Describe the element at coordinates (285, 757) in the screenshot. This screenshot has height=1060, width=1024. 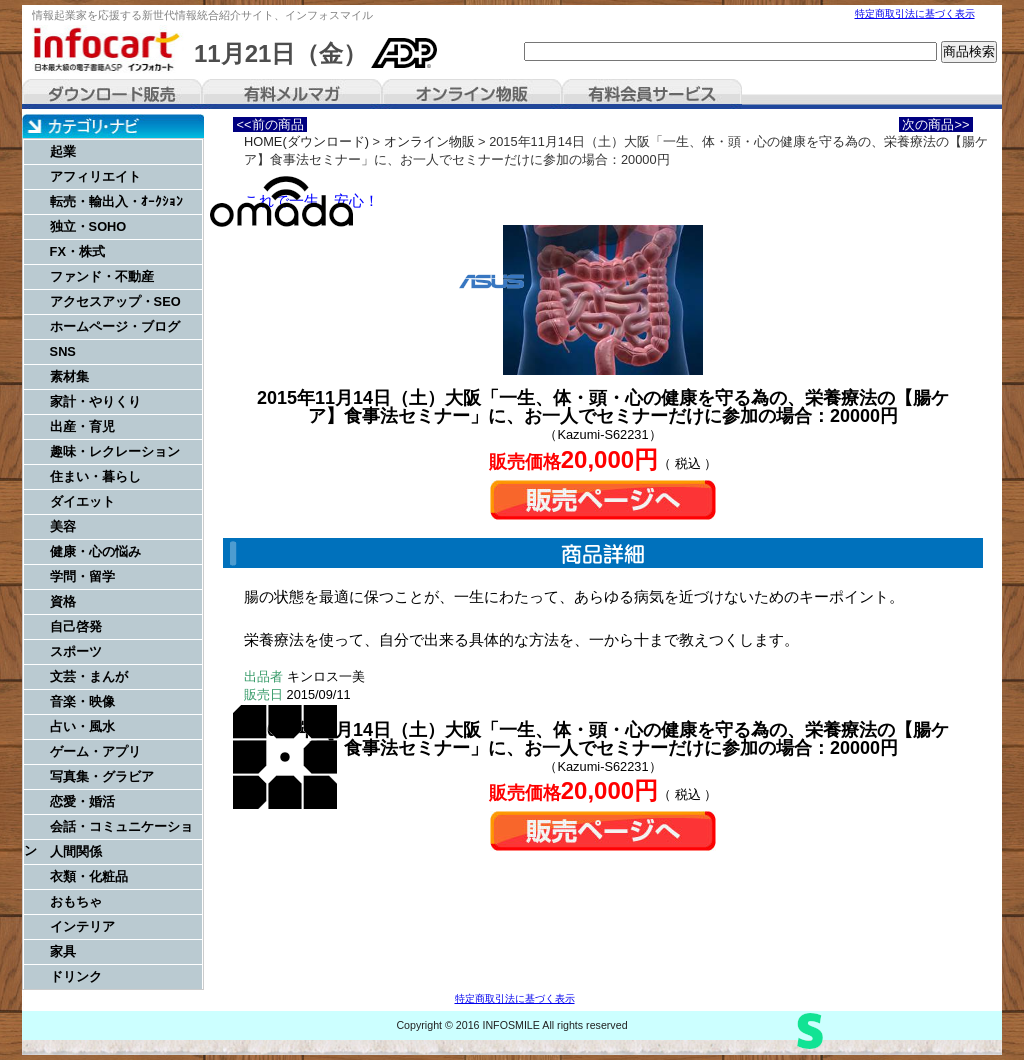
I see `wpengine brand logo` at that location.